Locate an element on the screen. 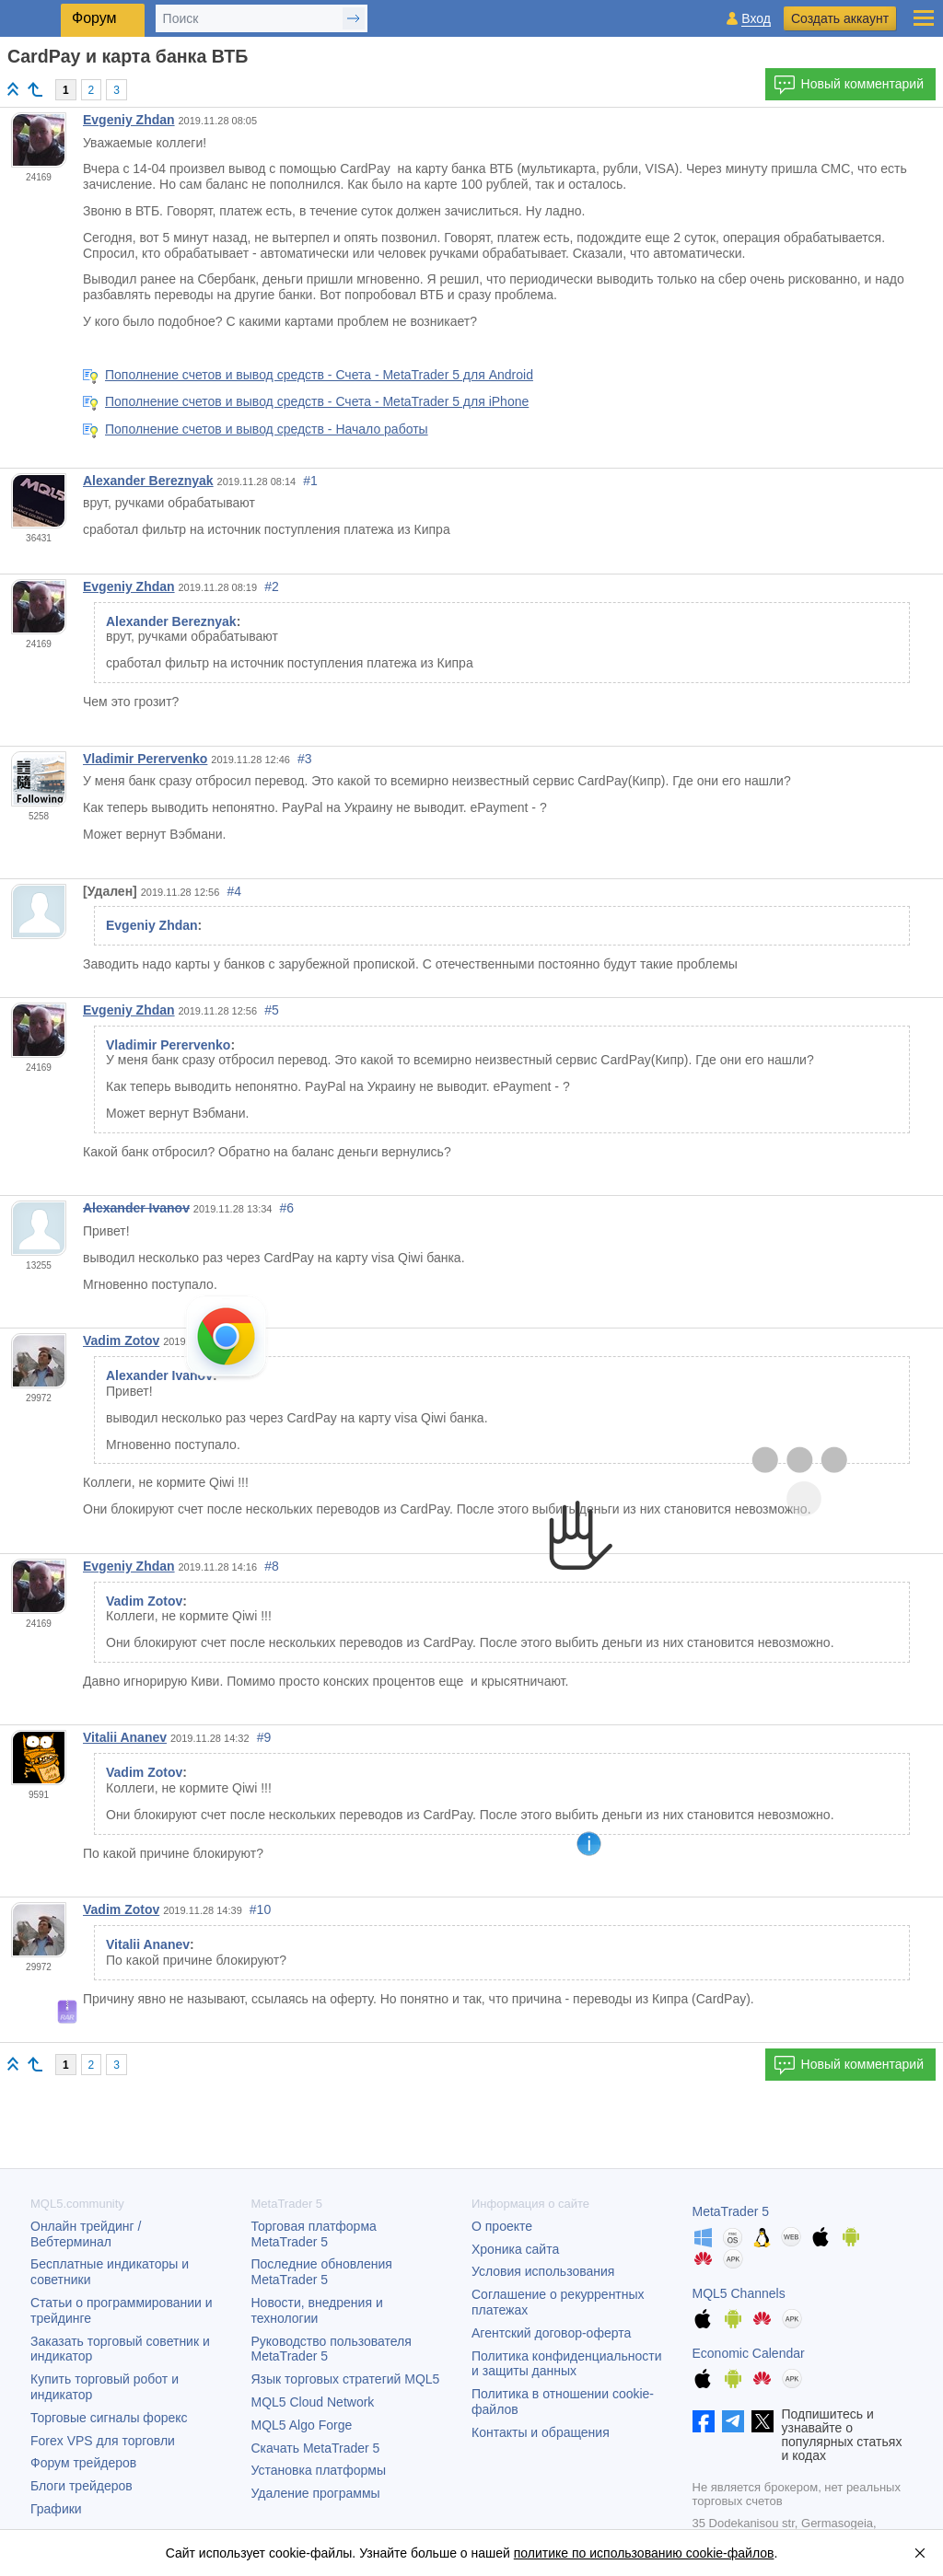 This screenshot has width=943, height=2576. open google chrome browser is located at coordinates (226, 1336).